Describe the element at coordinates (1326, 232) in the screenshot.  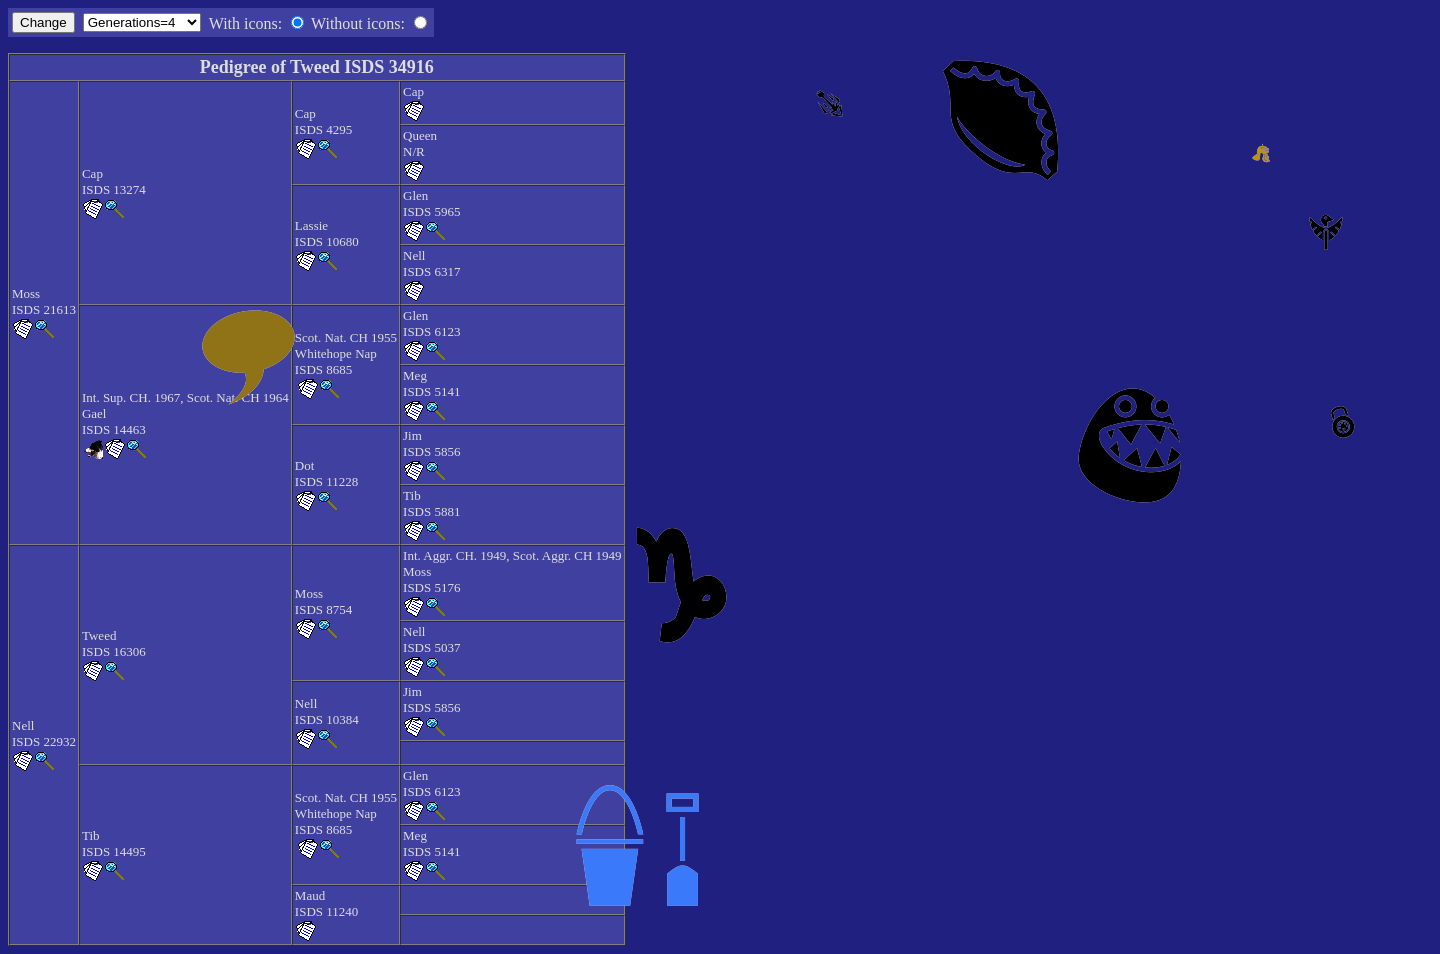
I see `royal or ceremonial item in a fantasy game inventory` at that location.